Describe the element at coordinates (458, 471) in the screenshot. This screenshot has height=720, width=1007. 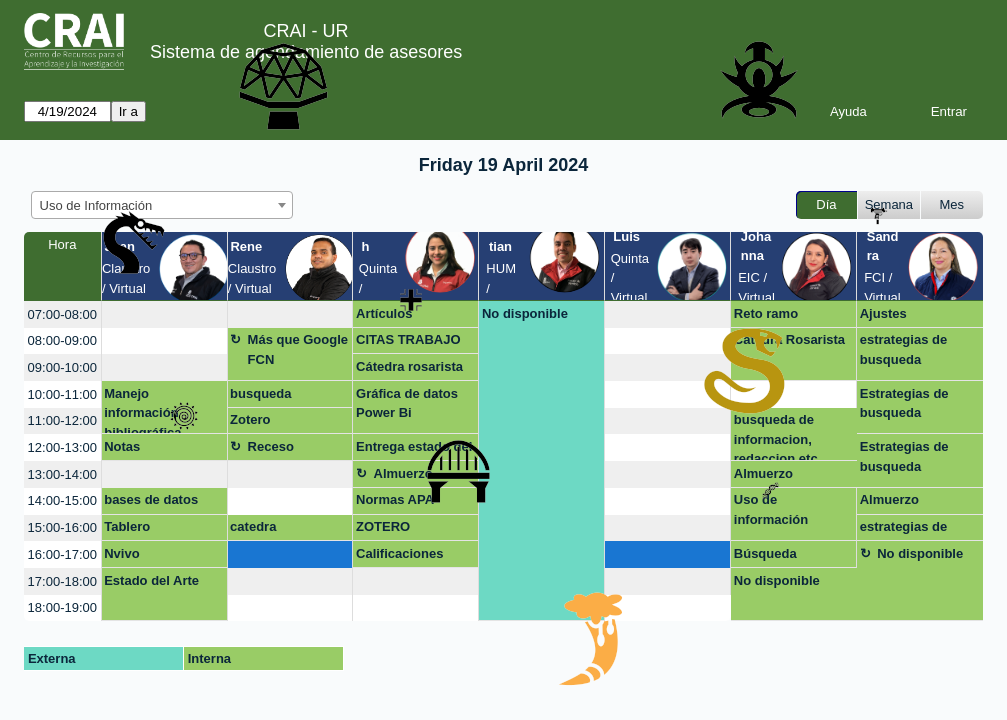
I see `navigate to bridges or infrastructure on a map` at that location.